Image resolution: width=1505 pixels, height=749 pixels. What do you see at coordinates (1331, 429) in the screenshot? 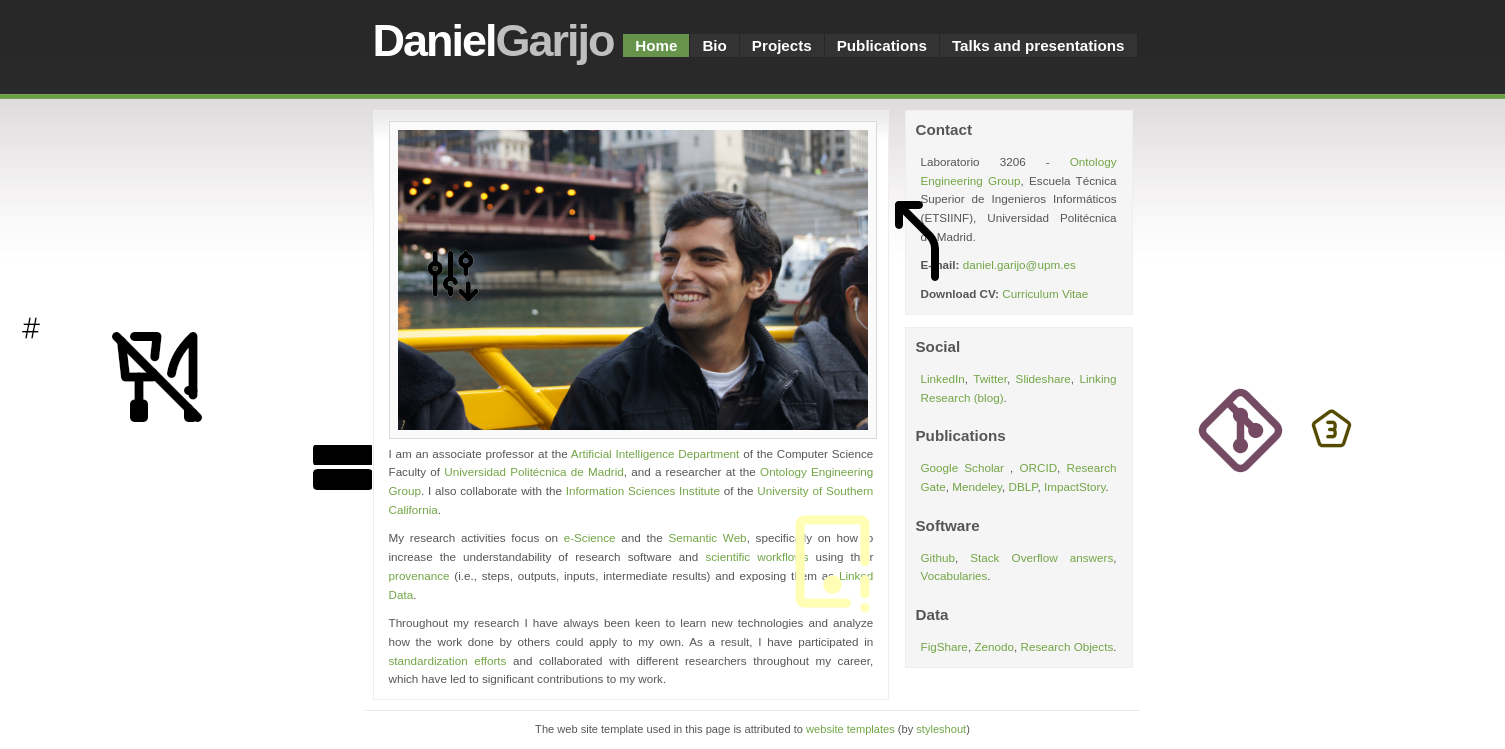
I see `step 3 in a multi-step process` at bounding box center [1331, 429].